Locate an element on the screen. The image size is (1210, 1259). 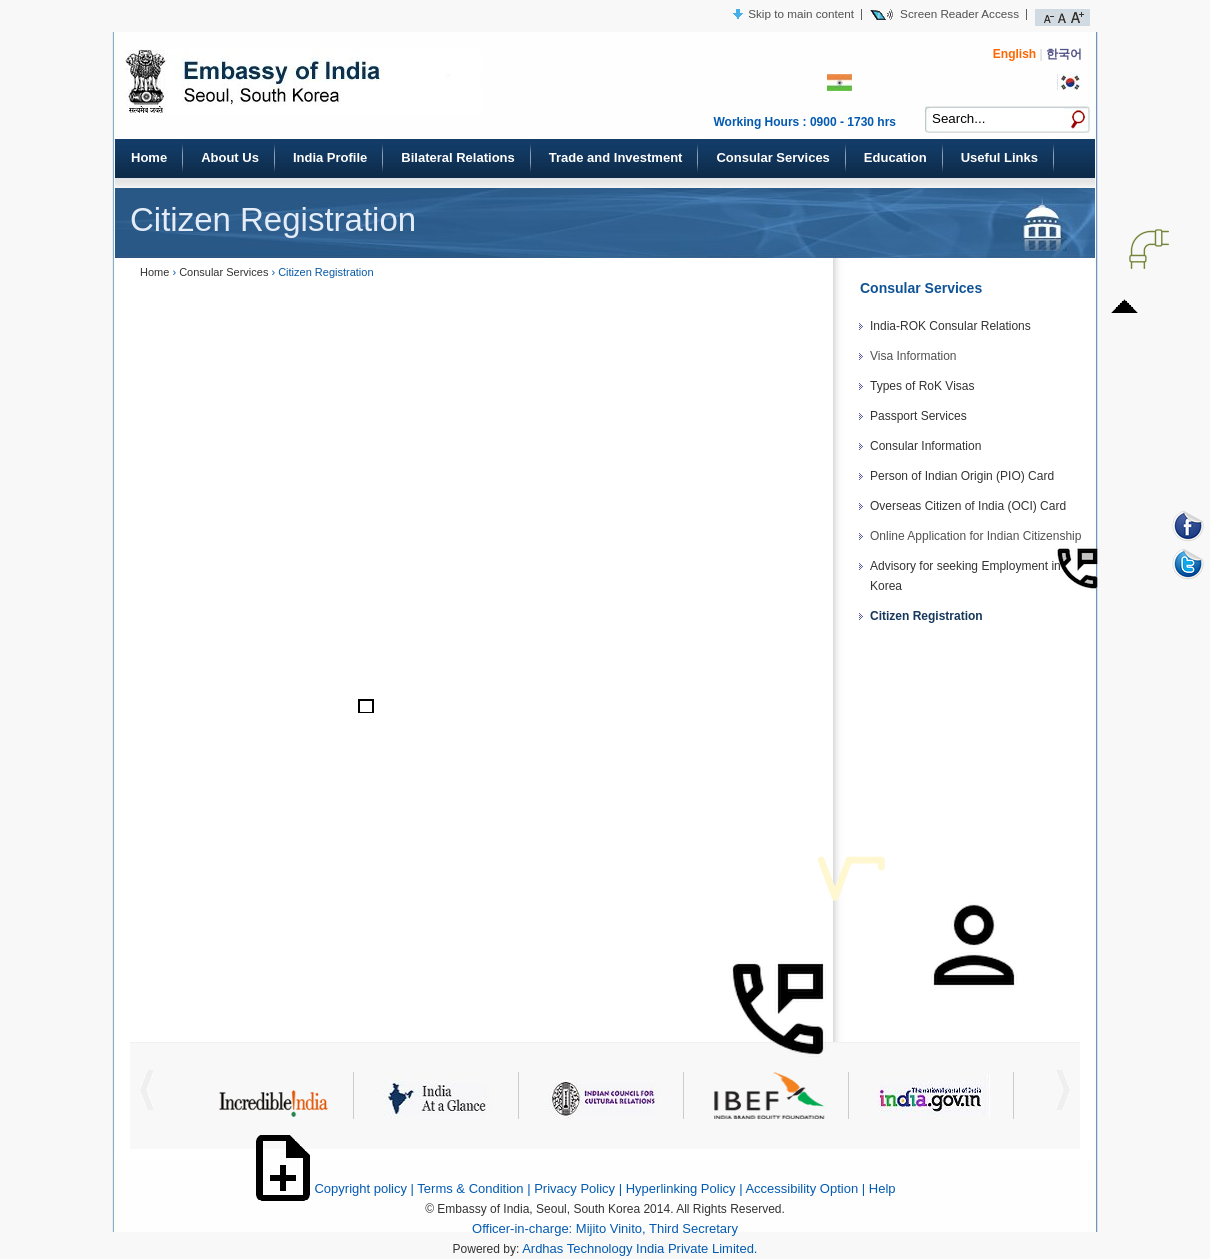
insert square root symbol is located at coordinates (849, 874).